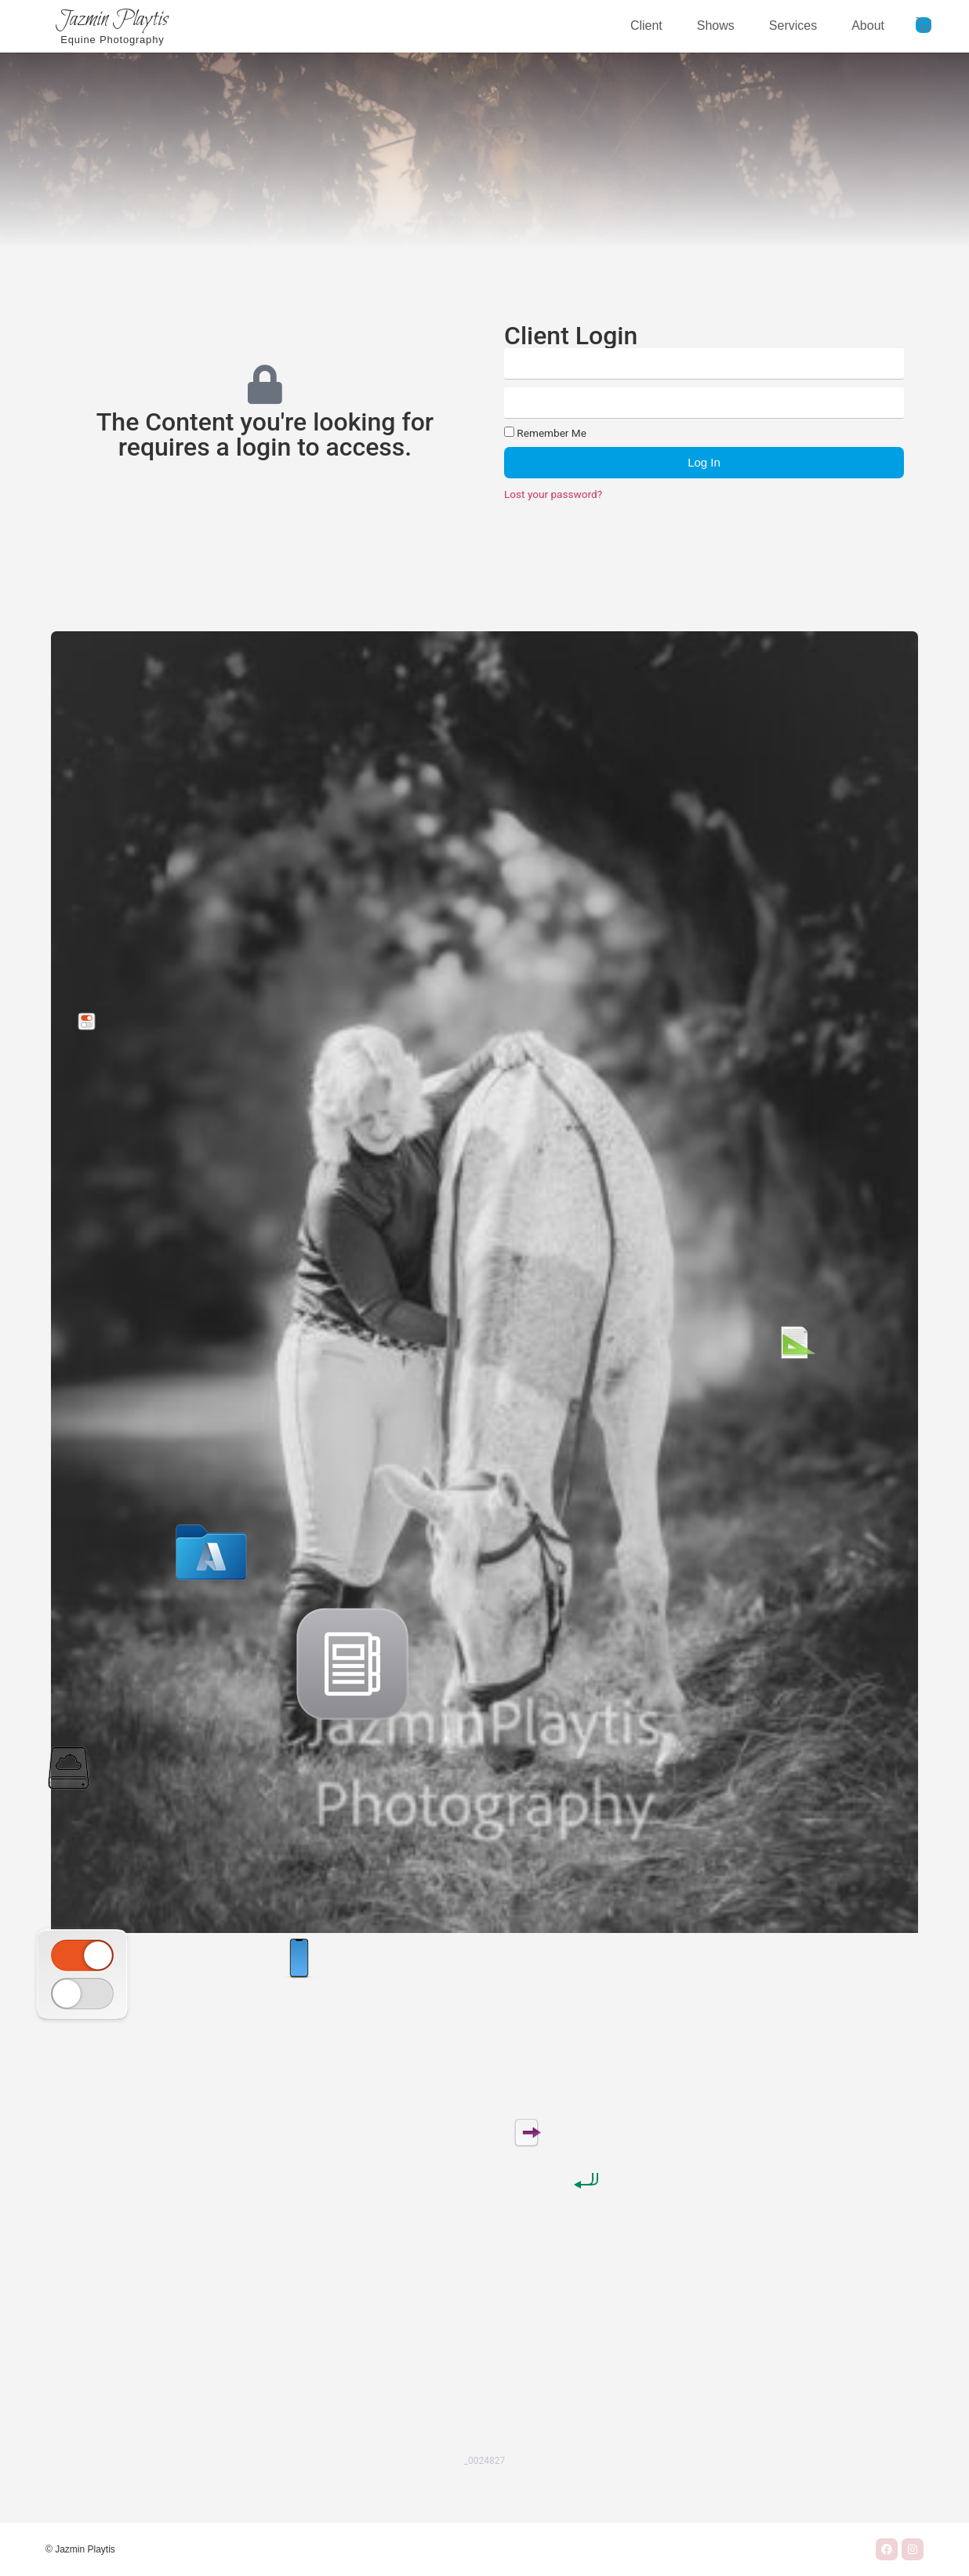  What do you see at coordinates (352, 1666) in the screenshot?
I see `view release notes and software updates` at bounding box center [352, 1666].